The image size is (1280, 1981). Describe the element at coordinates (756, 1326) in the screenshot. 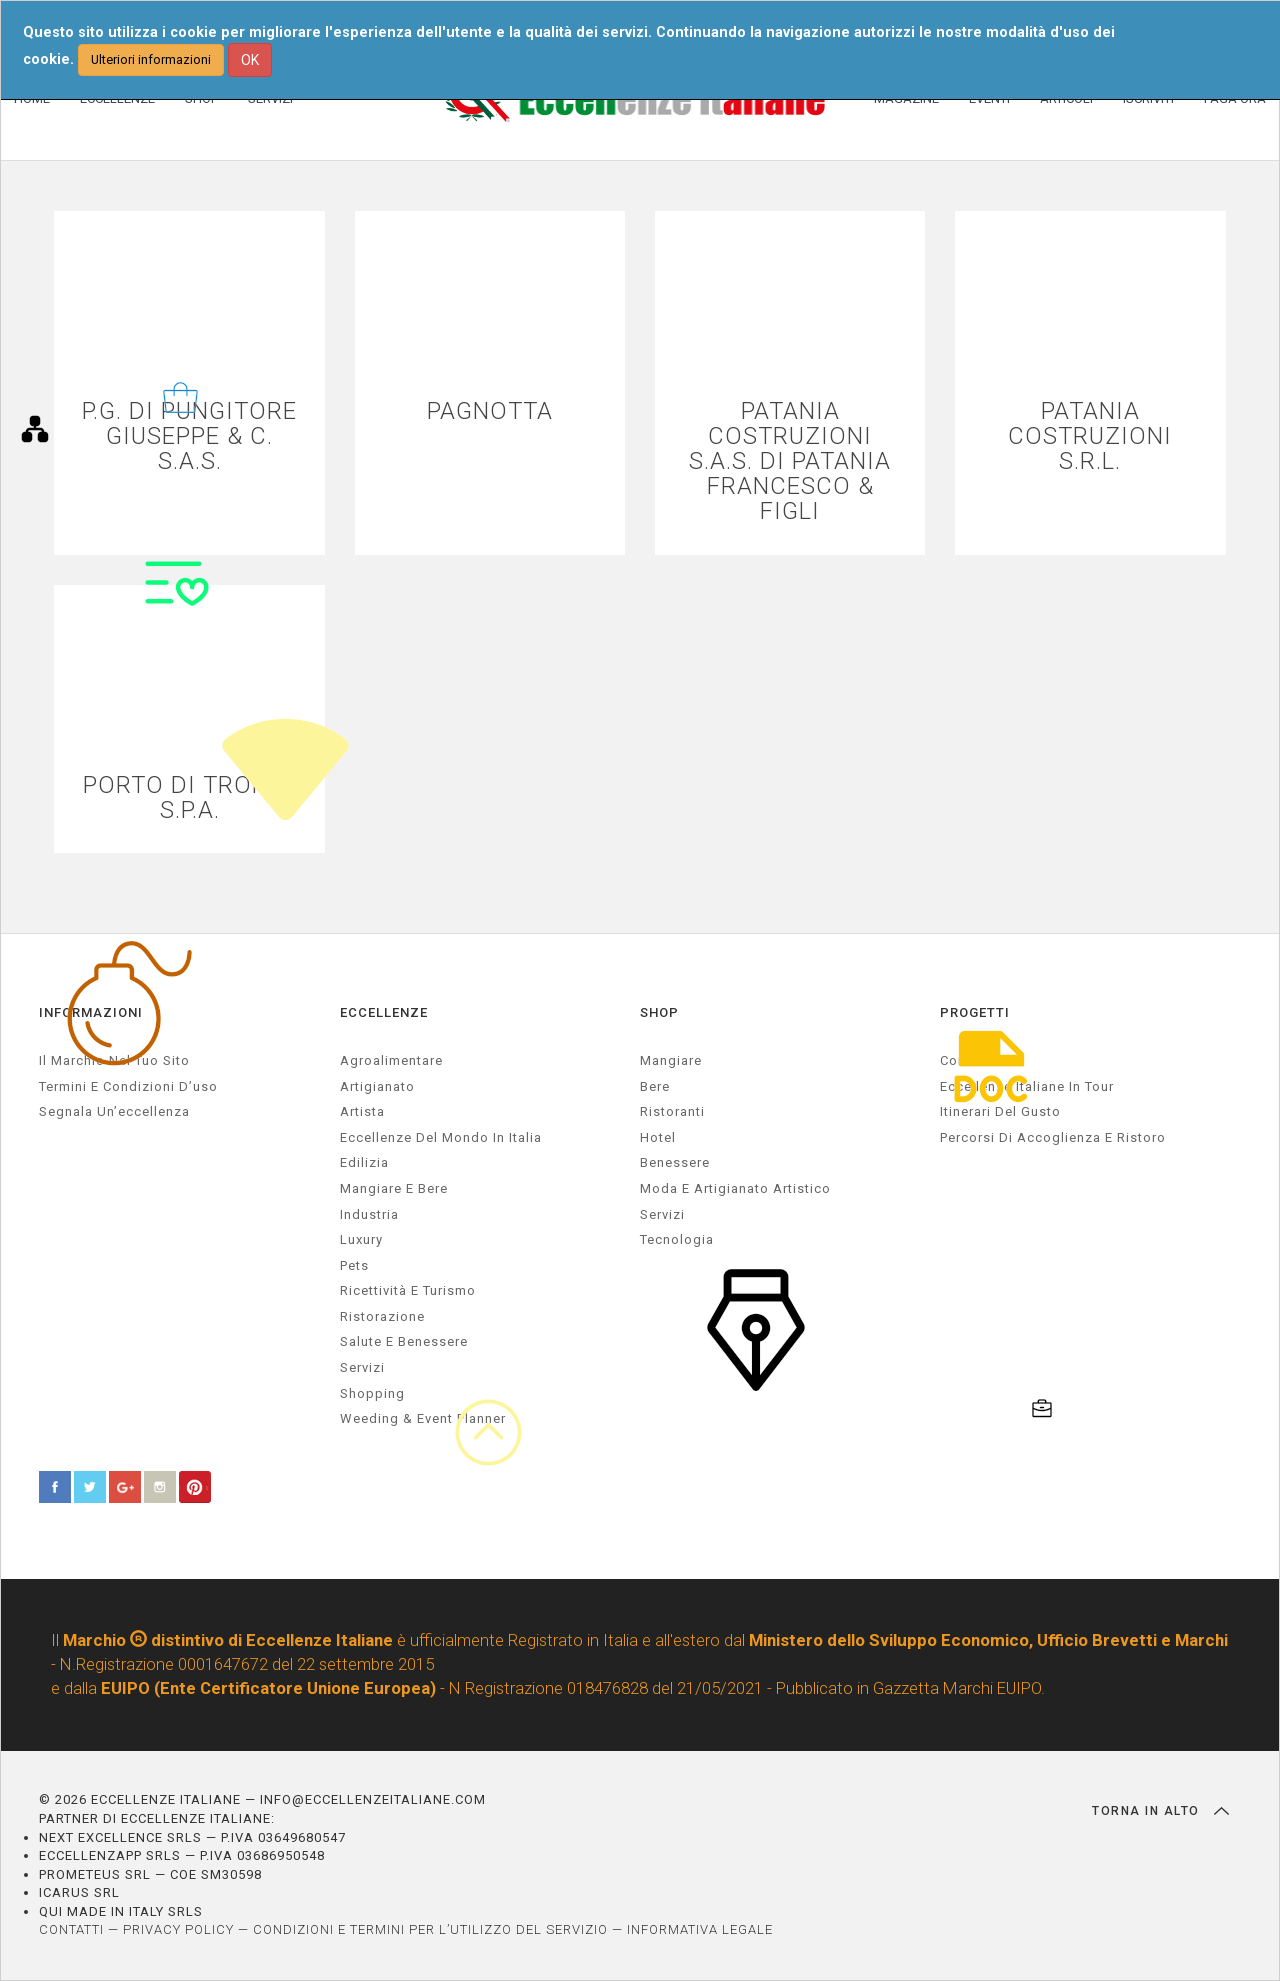

I see `access drawing or illustration tools` at that location.